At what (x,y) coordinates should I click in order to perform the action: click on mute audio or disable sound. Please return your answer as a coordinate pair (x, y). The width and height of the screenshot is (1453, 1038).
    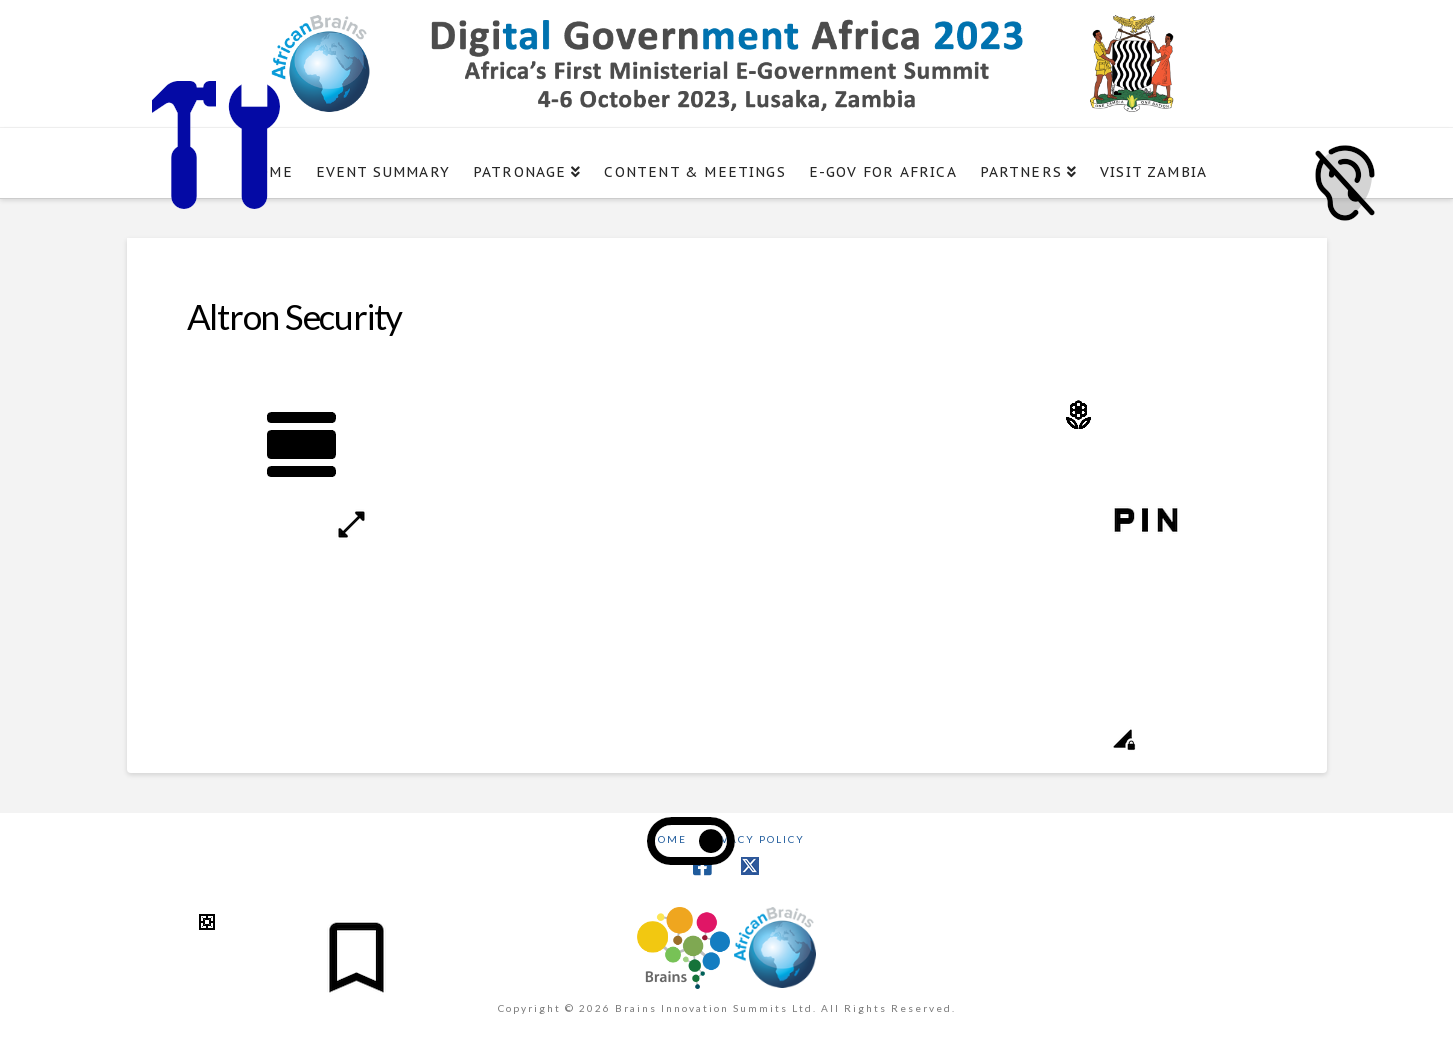
    Looking at the image, I should click on (1345, 183).